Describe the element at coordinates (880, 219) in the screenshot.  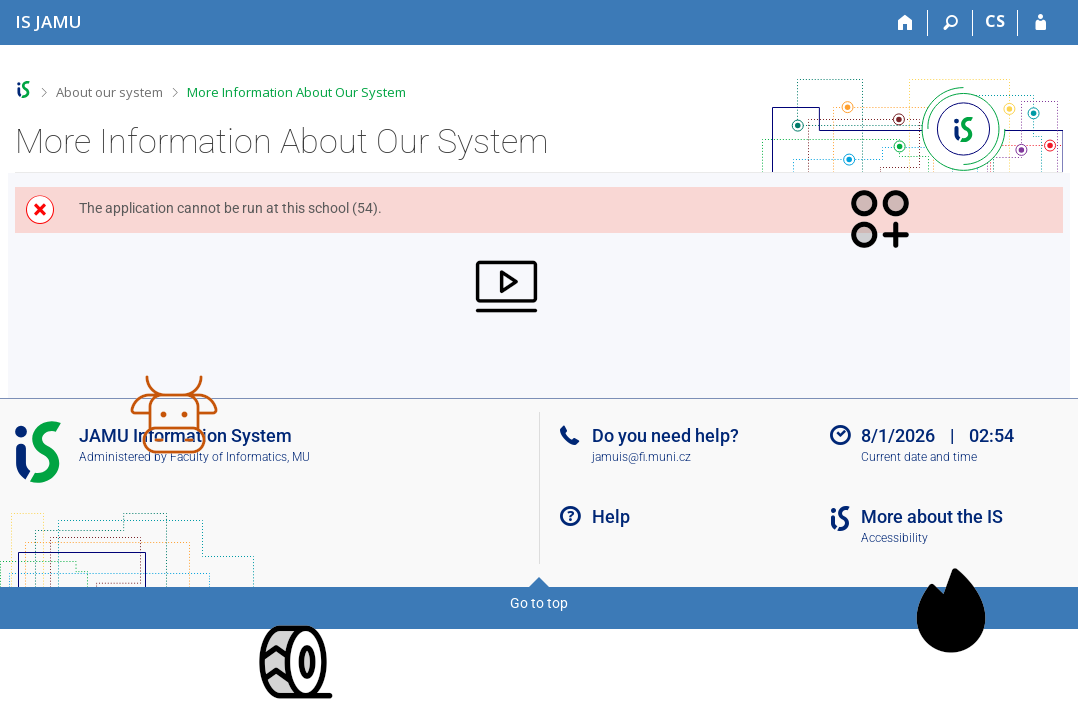
I see `add a new item to a collection` at that location.